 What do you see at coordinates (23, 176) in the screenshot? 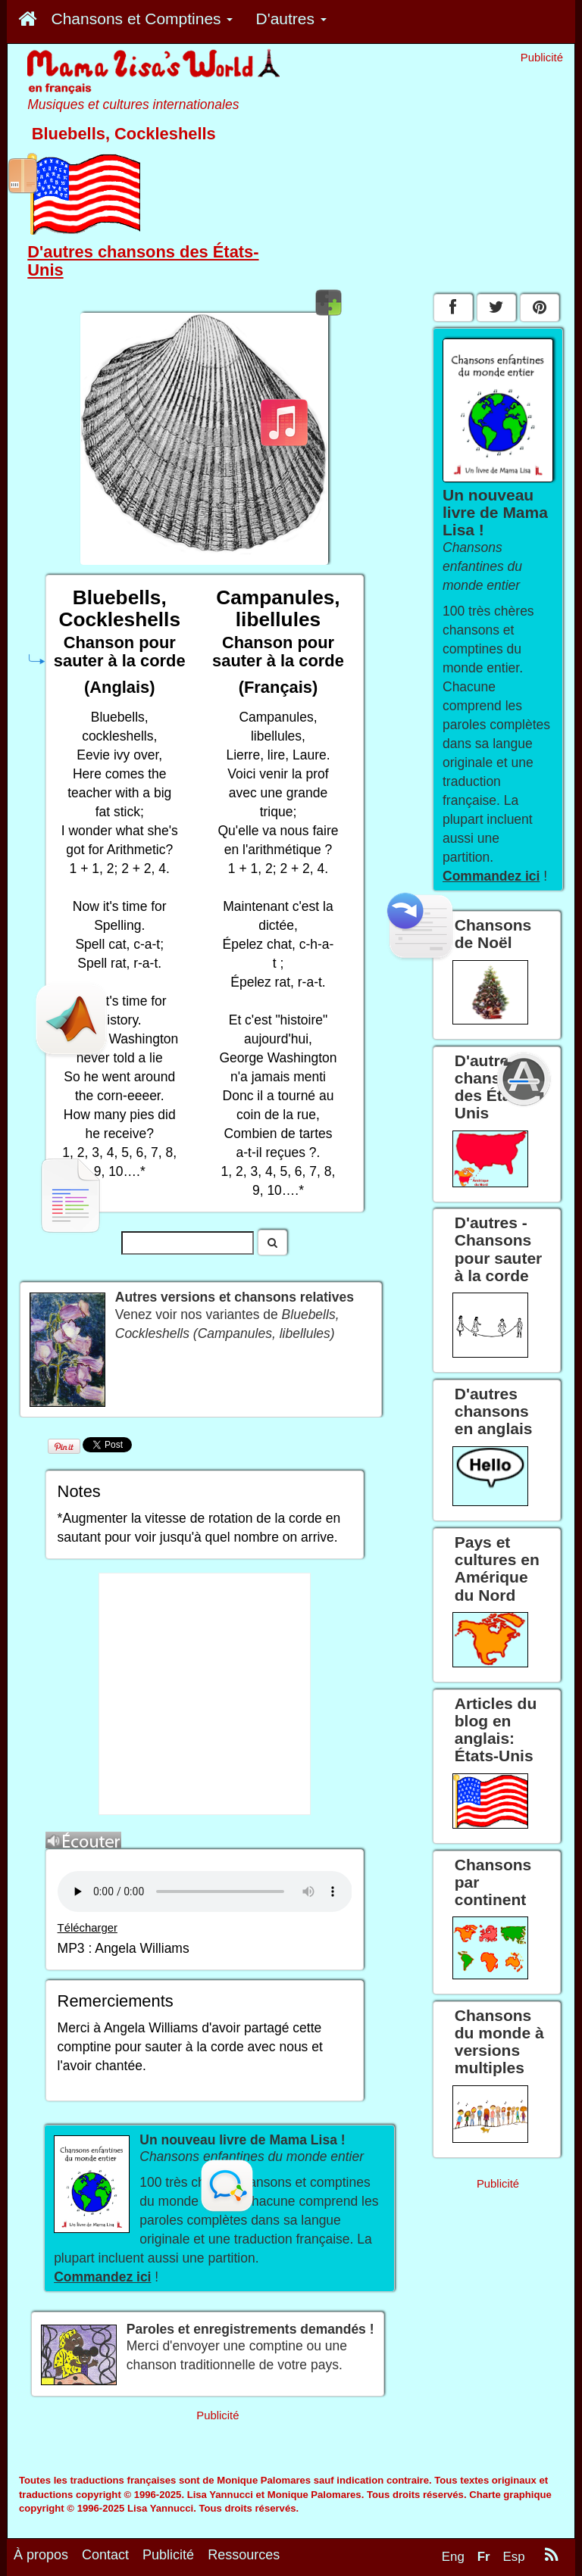
I see `open or install a debian package file` at bounding box center [23, 176].